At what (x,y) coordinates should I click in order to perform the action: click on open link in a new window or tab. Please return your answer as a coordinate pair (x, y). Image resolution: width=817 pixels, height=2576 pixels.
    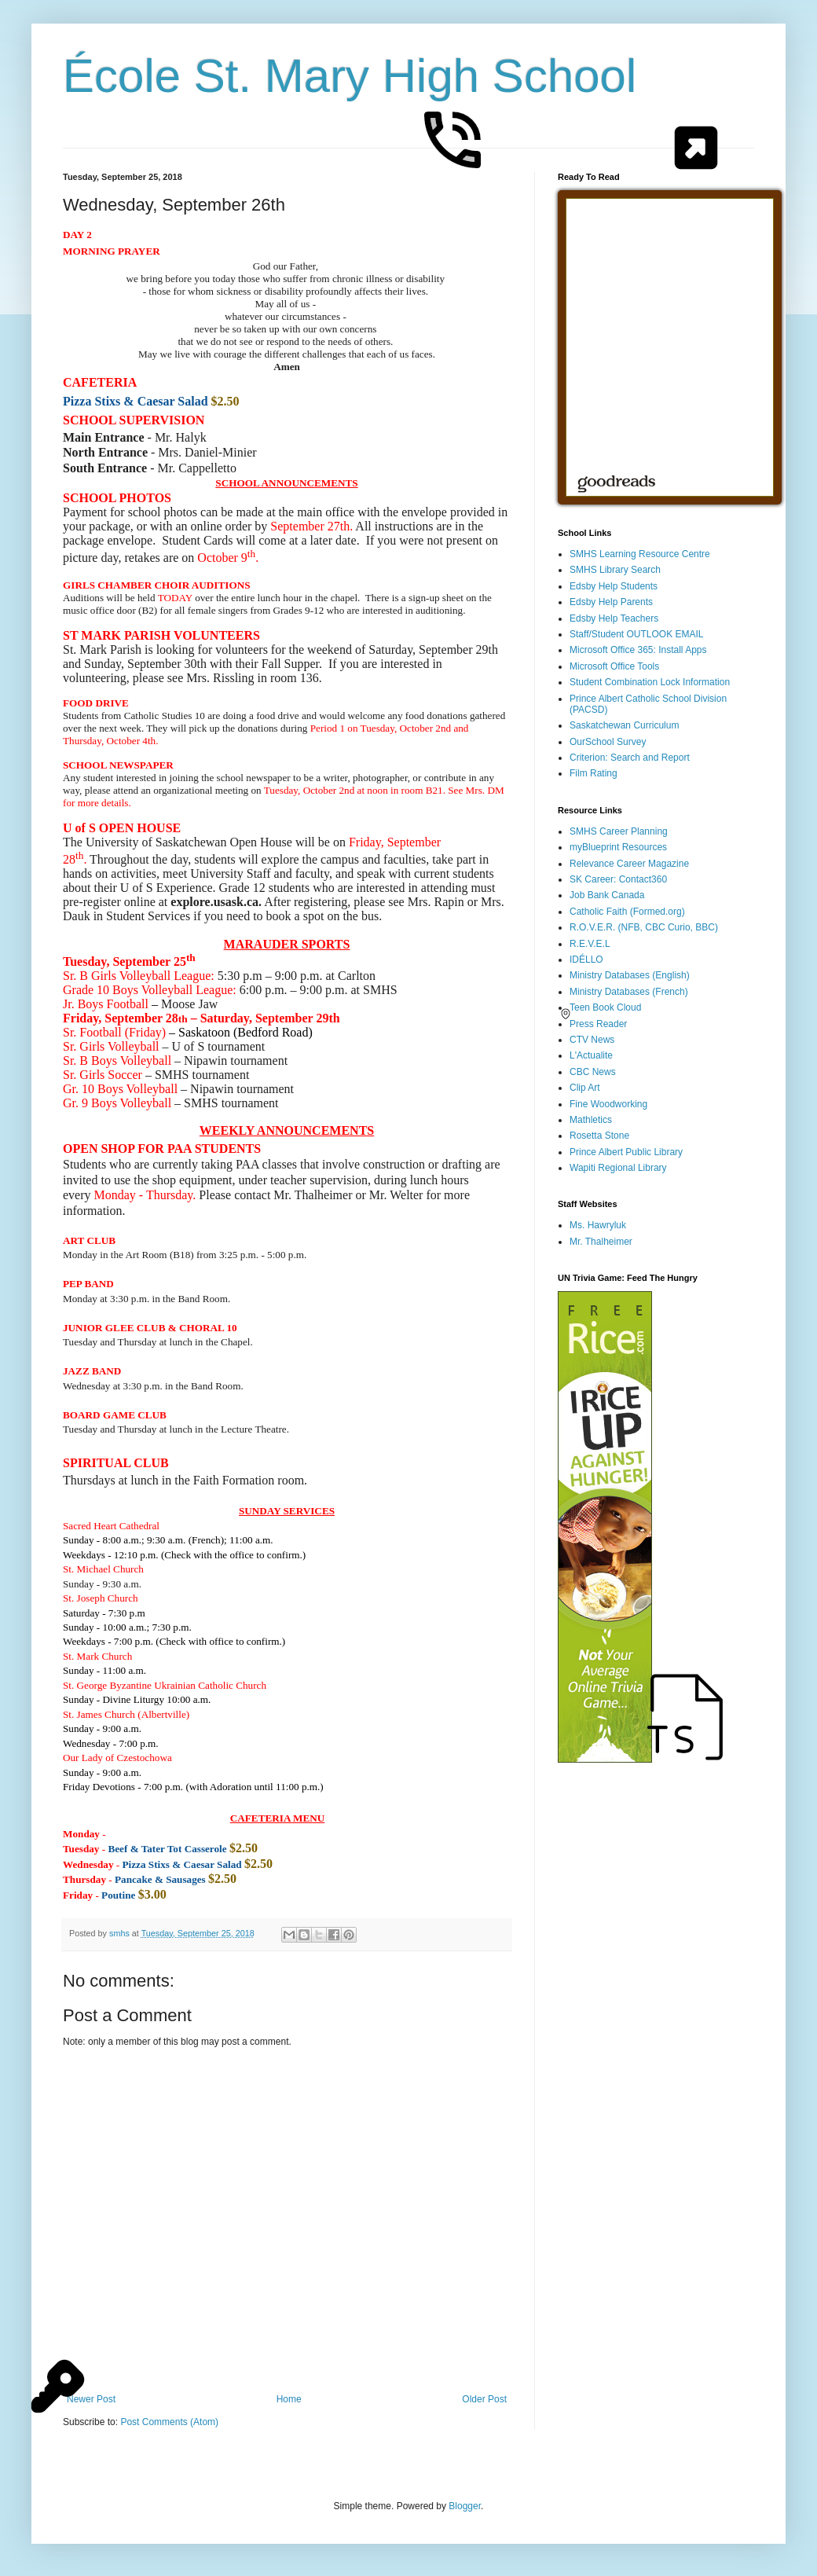
    Looking at the image, I should click on (696, 148).